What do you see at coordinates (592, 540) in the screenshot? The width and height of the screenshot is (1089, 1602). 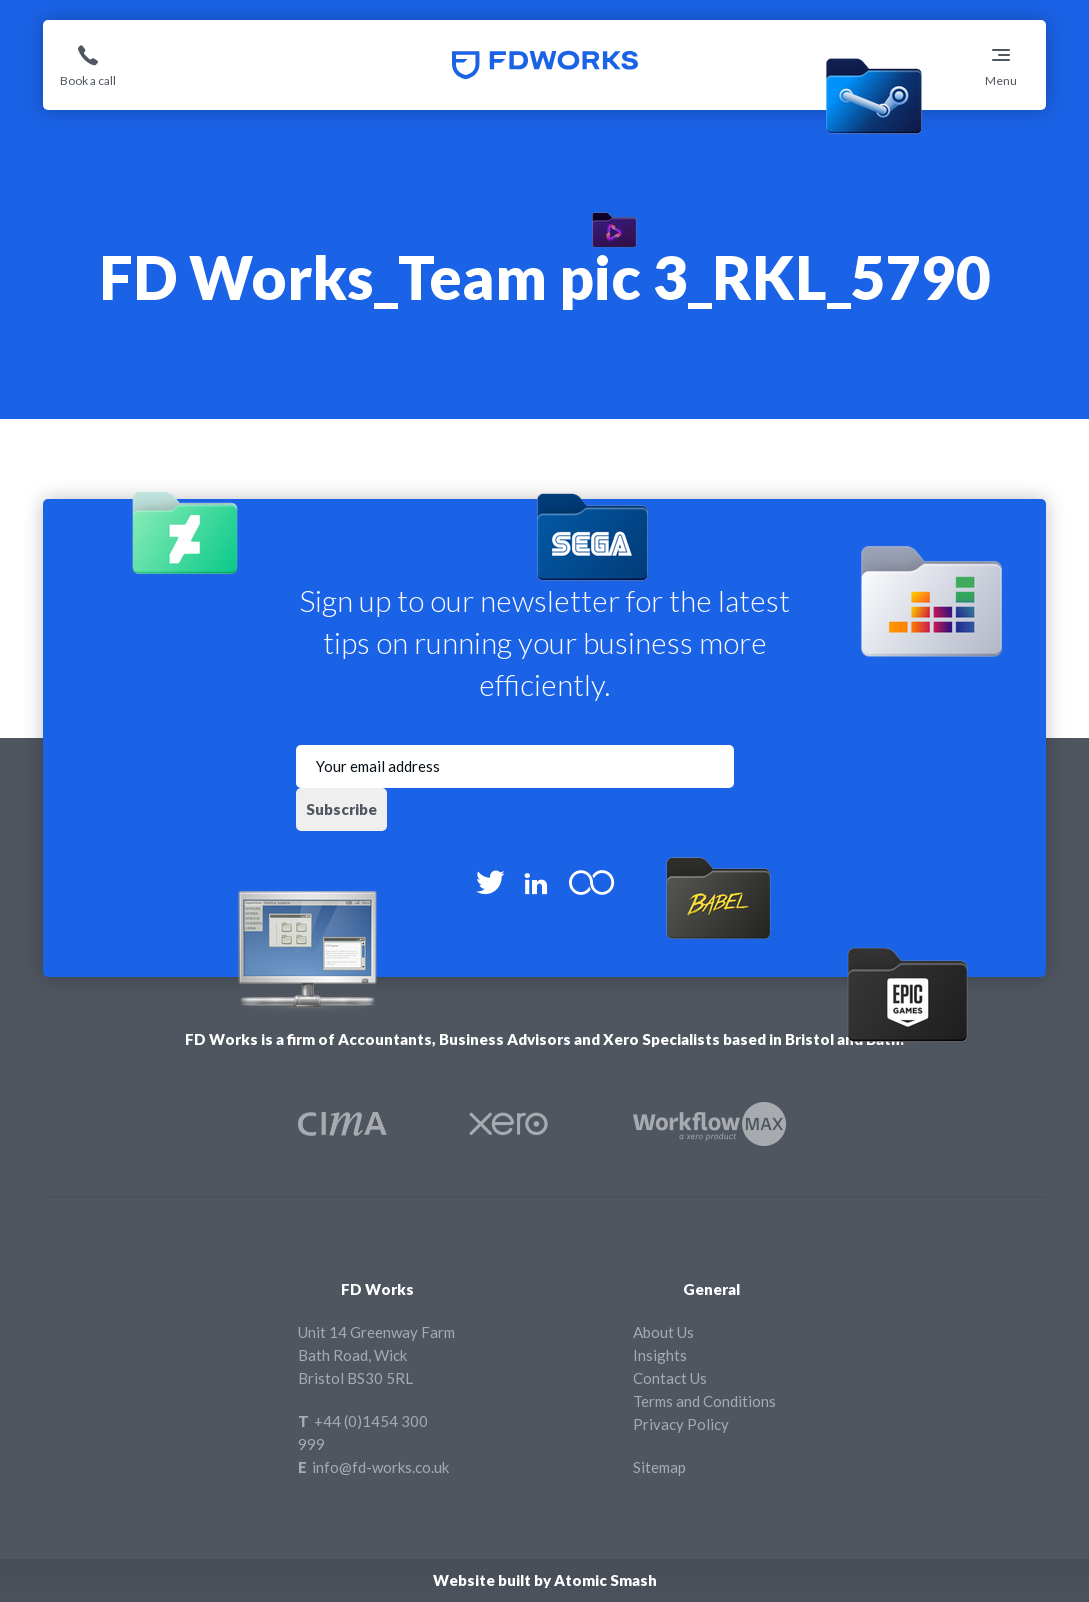 I see `open folder containing sega games or files` at bounding box center [592, 540].